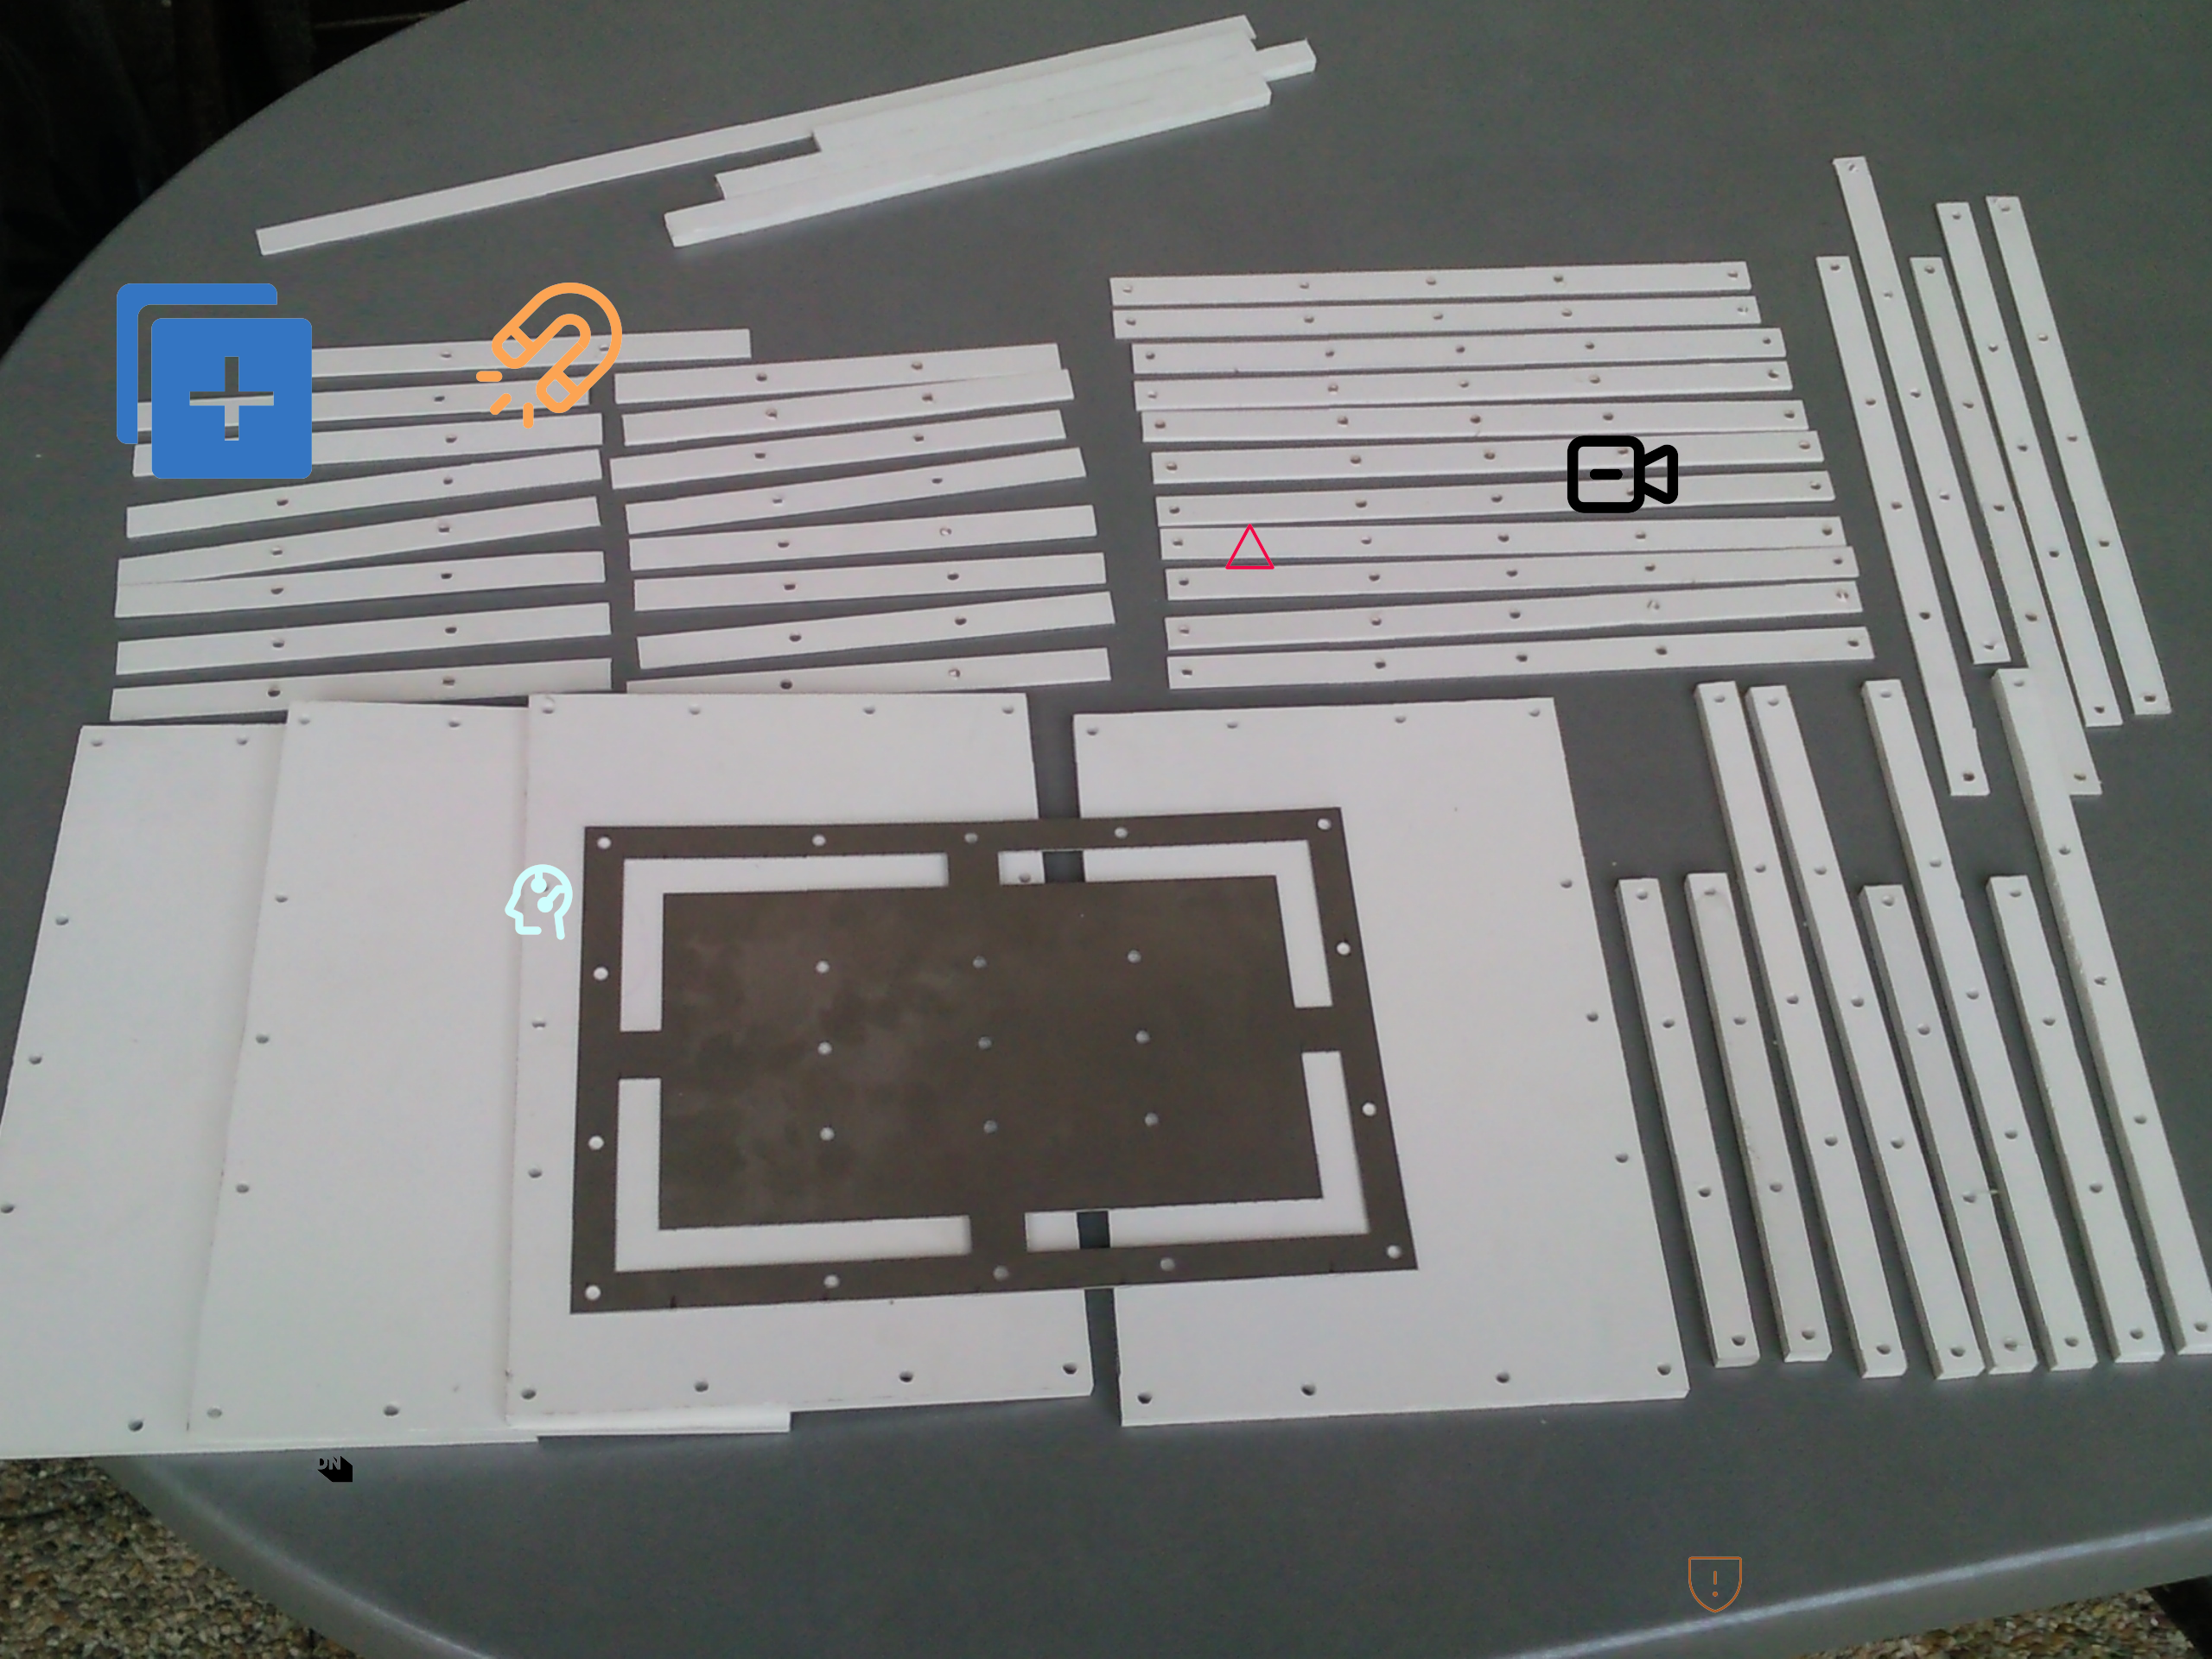  What do you see at coordinates (1715, 1581) in the screenshot?
I see `security warning or alert detected` at bounding box center [1715, 1581].